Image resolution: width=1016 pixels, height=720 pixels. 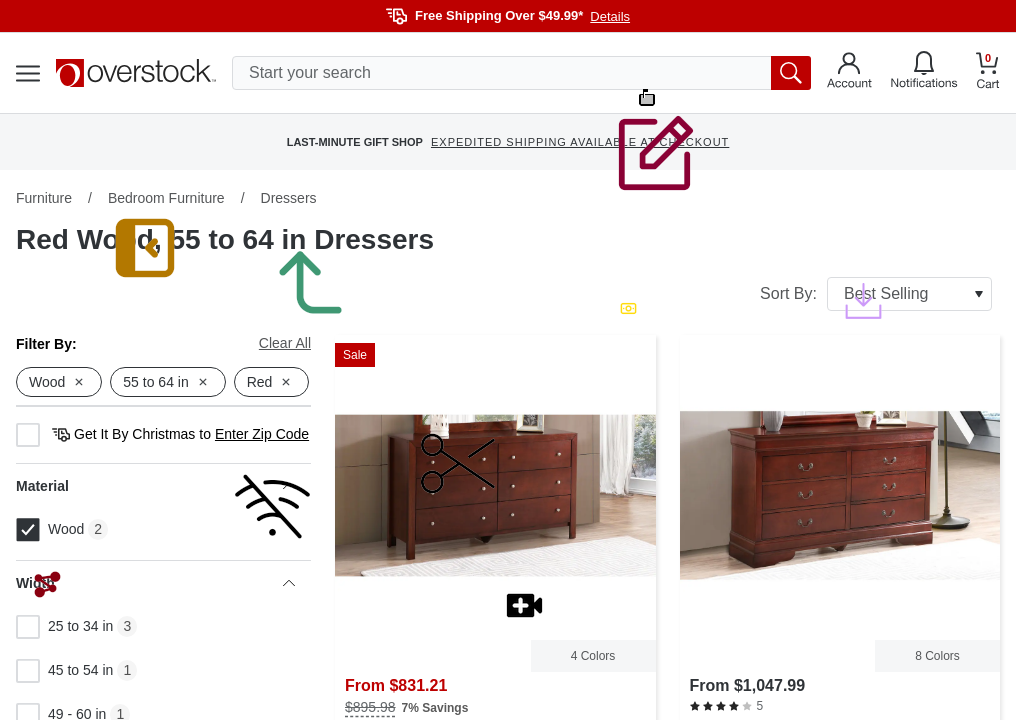 I want to click on indicates no wifi connection, so click(x=272, y=506).